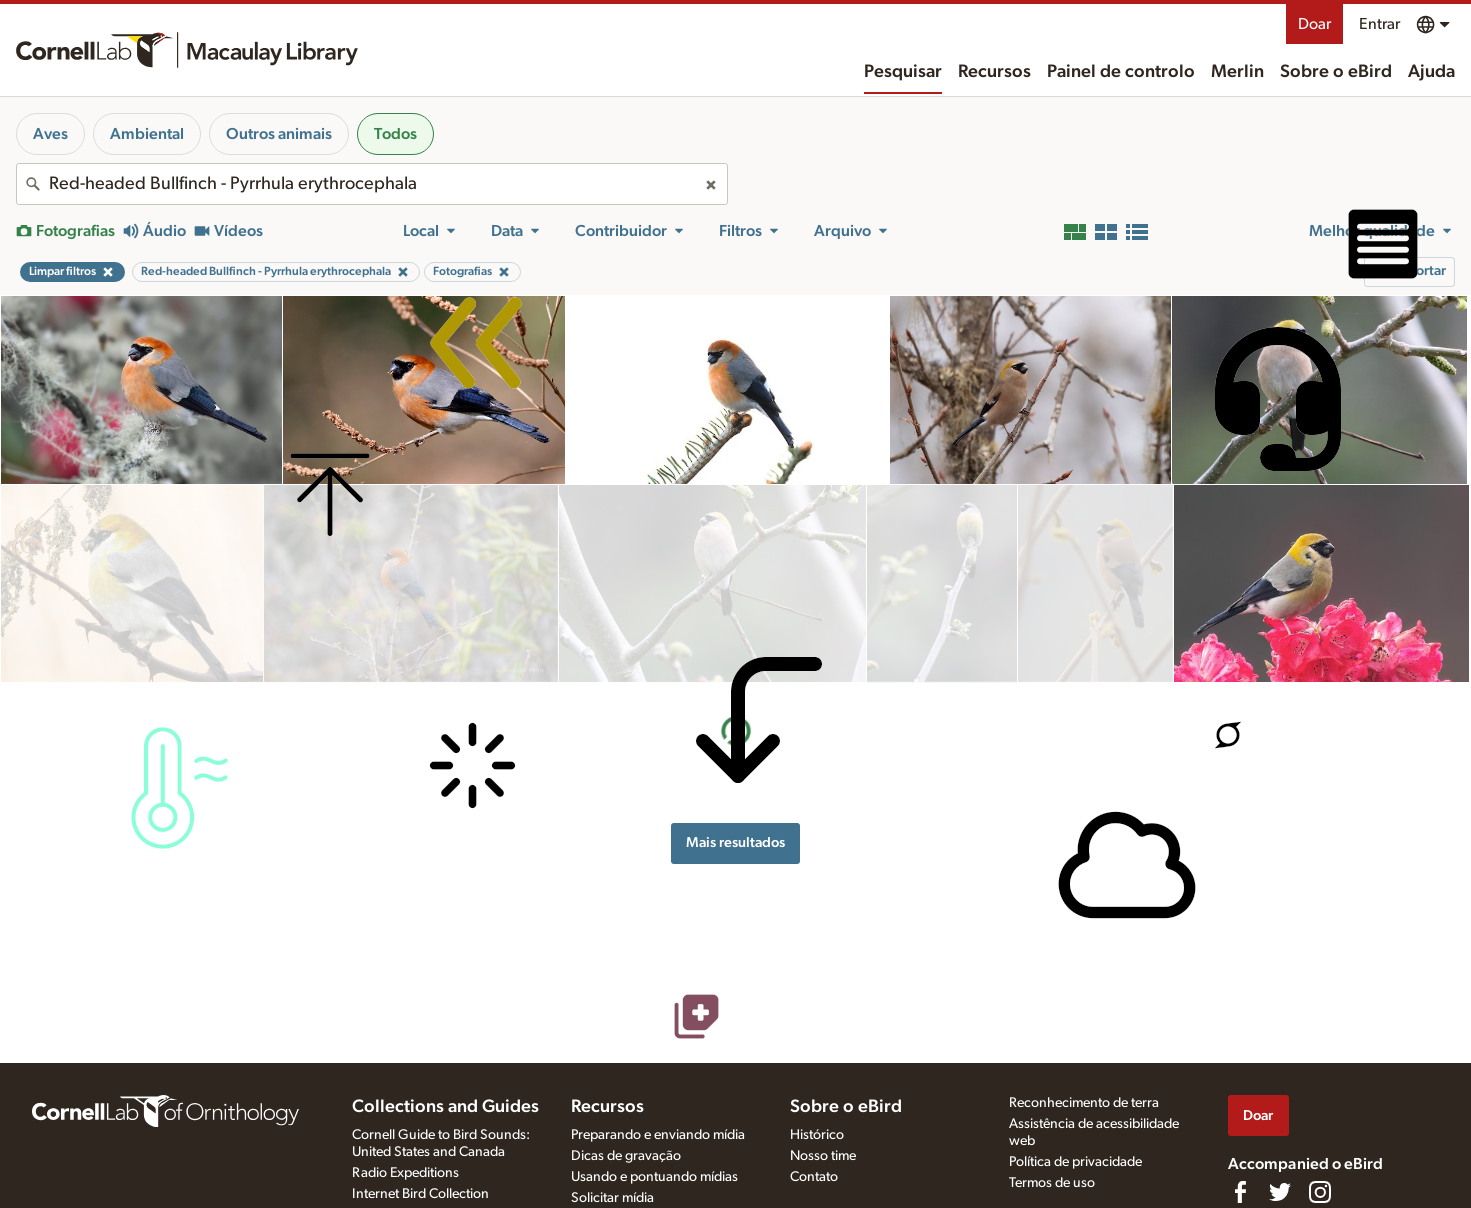 The width and height of the screenshot is (1471, 1208). Describe the element at coordinates (330, 493) in the screenshot. I see `upload a file or content` at that location.